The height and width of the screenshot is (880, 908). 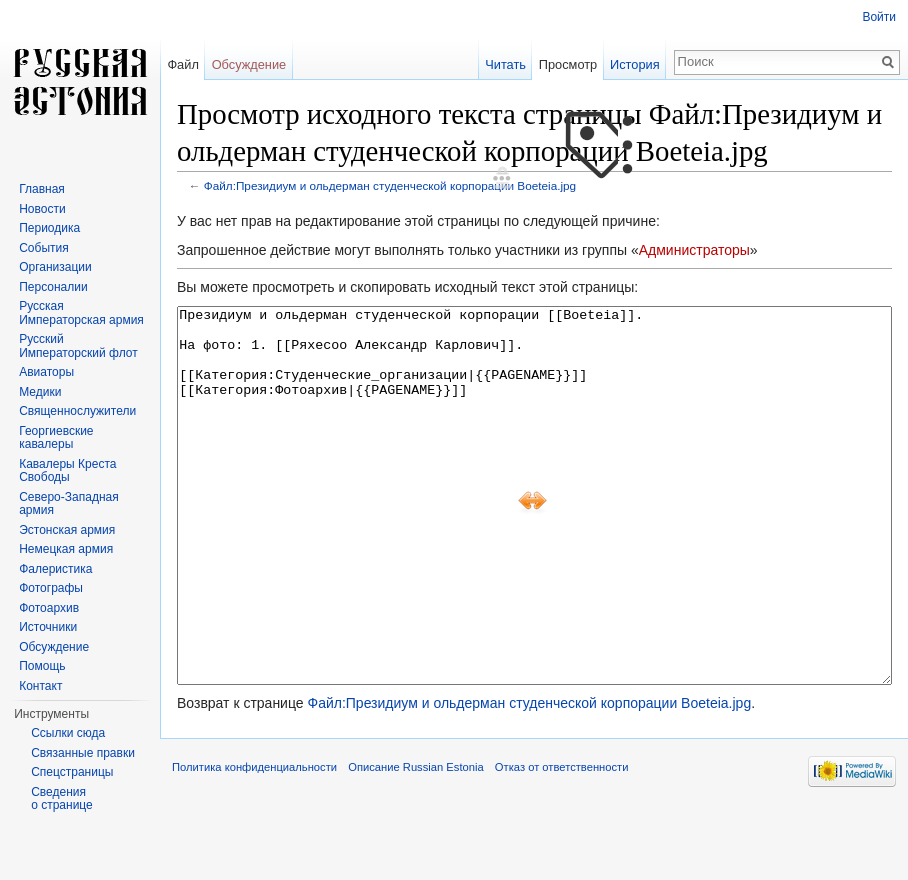 I want to click on flip the selected object horizontally, so click(x=532, y=499).